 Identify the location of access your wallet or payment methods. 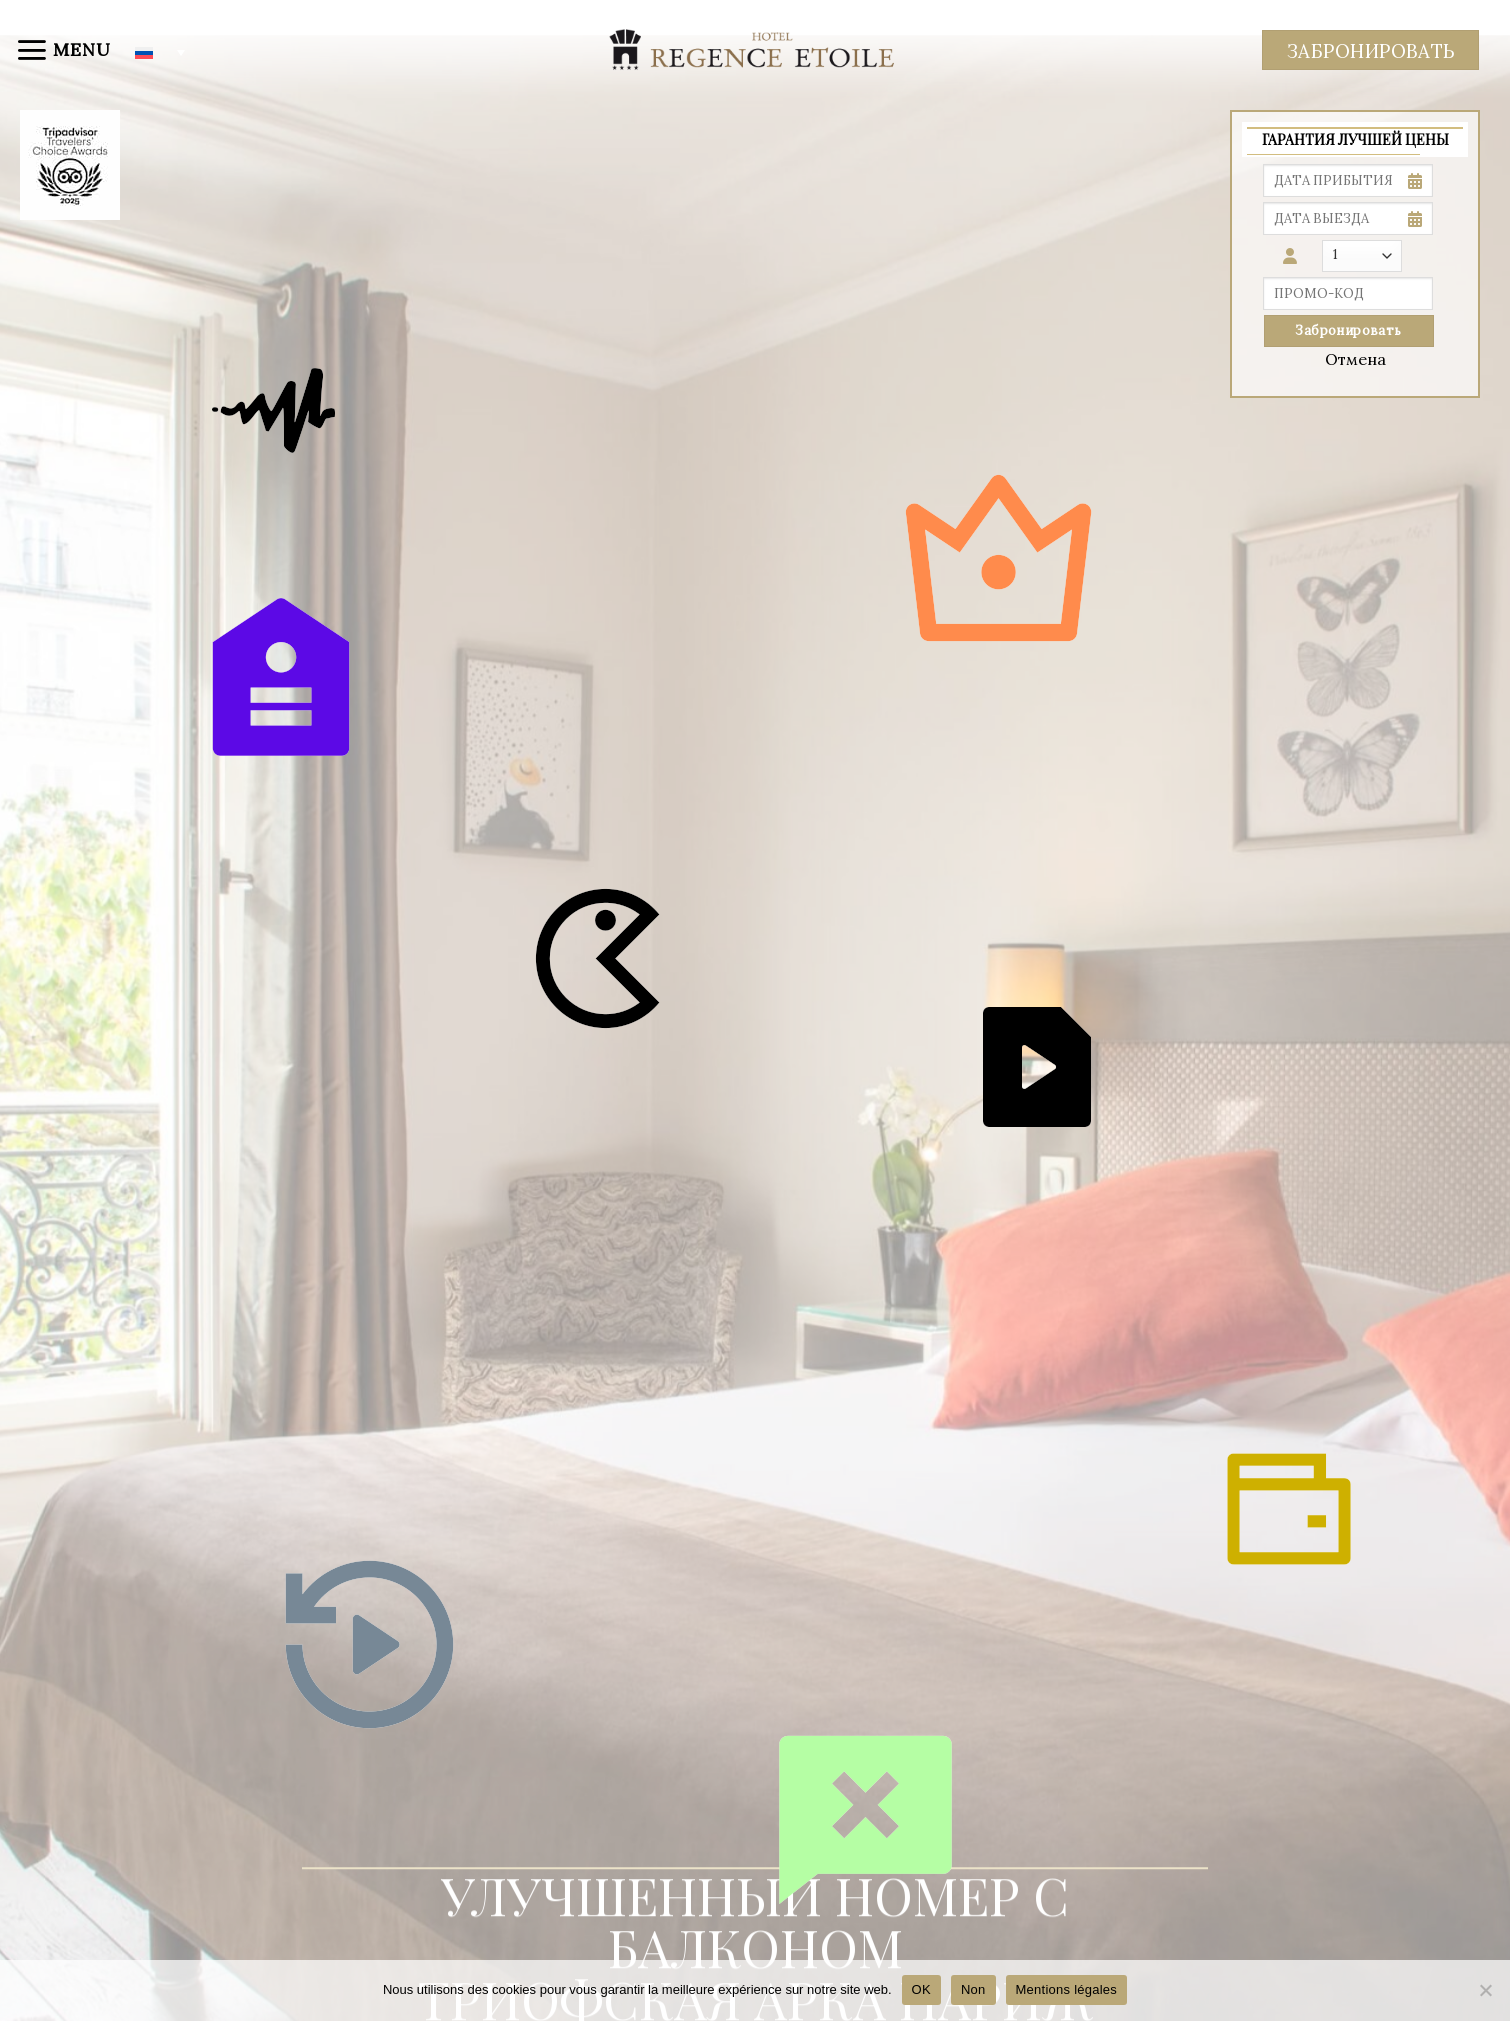
(1289, 1509).